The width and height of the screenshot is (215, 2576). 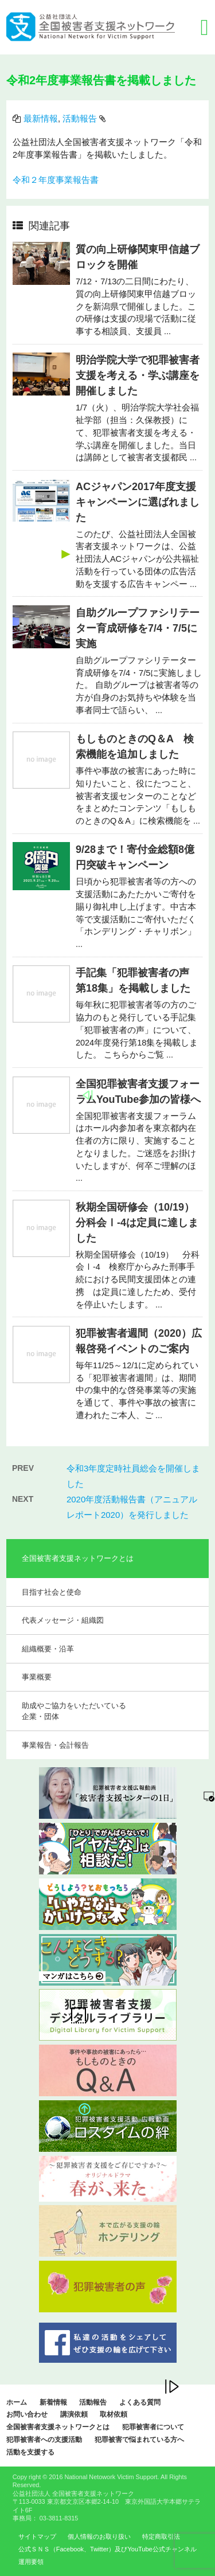 What do you see at coordinates (66, 554) in the screenshot?
I see `play media or video content` at bounding box center [66, 554].